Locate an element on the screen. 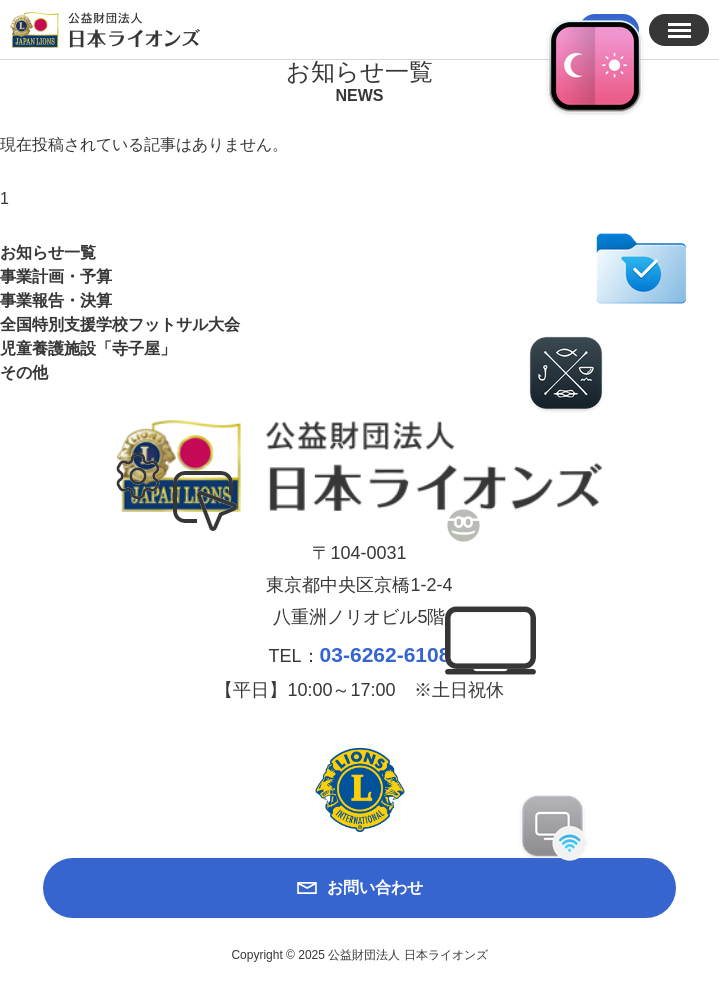  access system settings is located at coordinates (138, 476).